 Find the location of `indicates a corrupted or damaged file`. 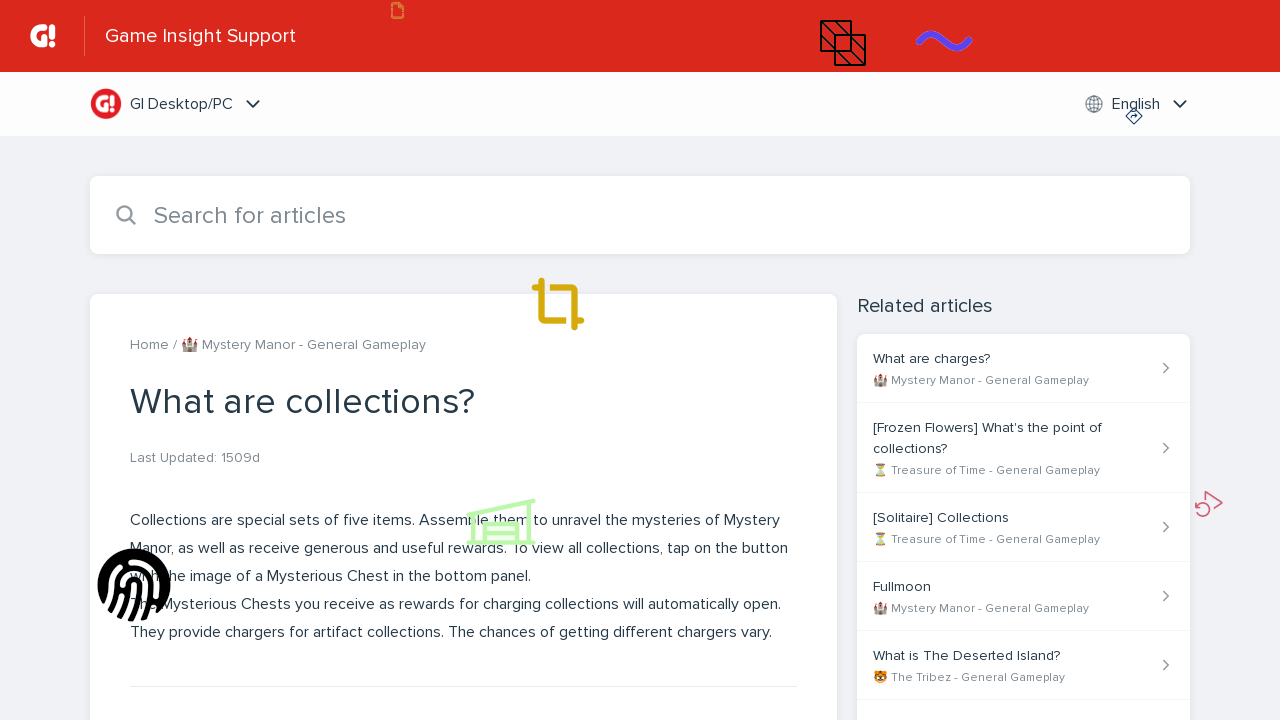

indicates a corrupted or damaged file is located at coordinates (397, 10).